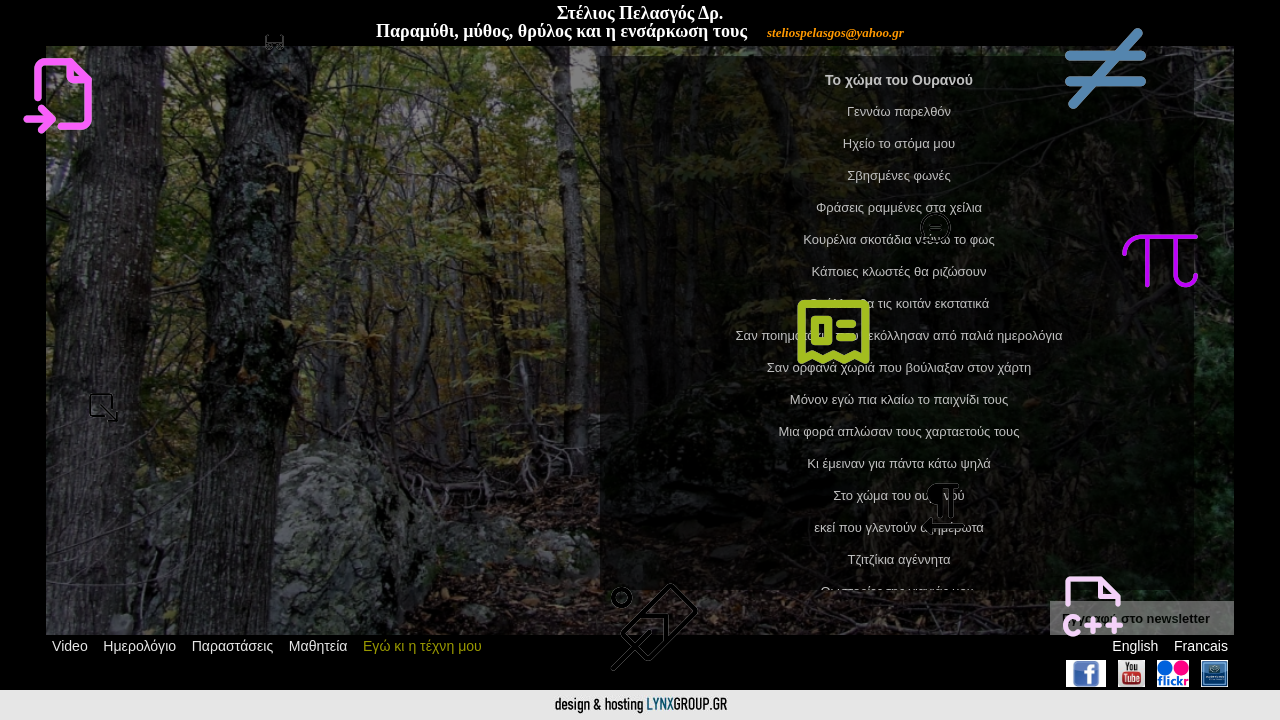 The height and width of the screenshot is (720, 1280). I want to click on access mathematical or scientific calculator functions, so click(1161, 259).